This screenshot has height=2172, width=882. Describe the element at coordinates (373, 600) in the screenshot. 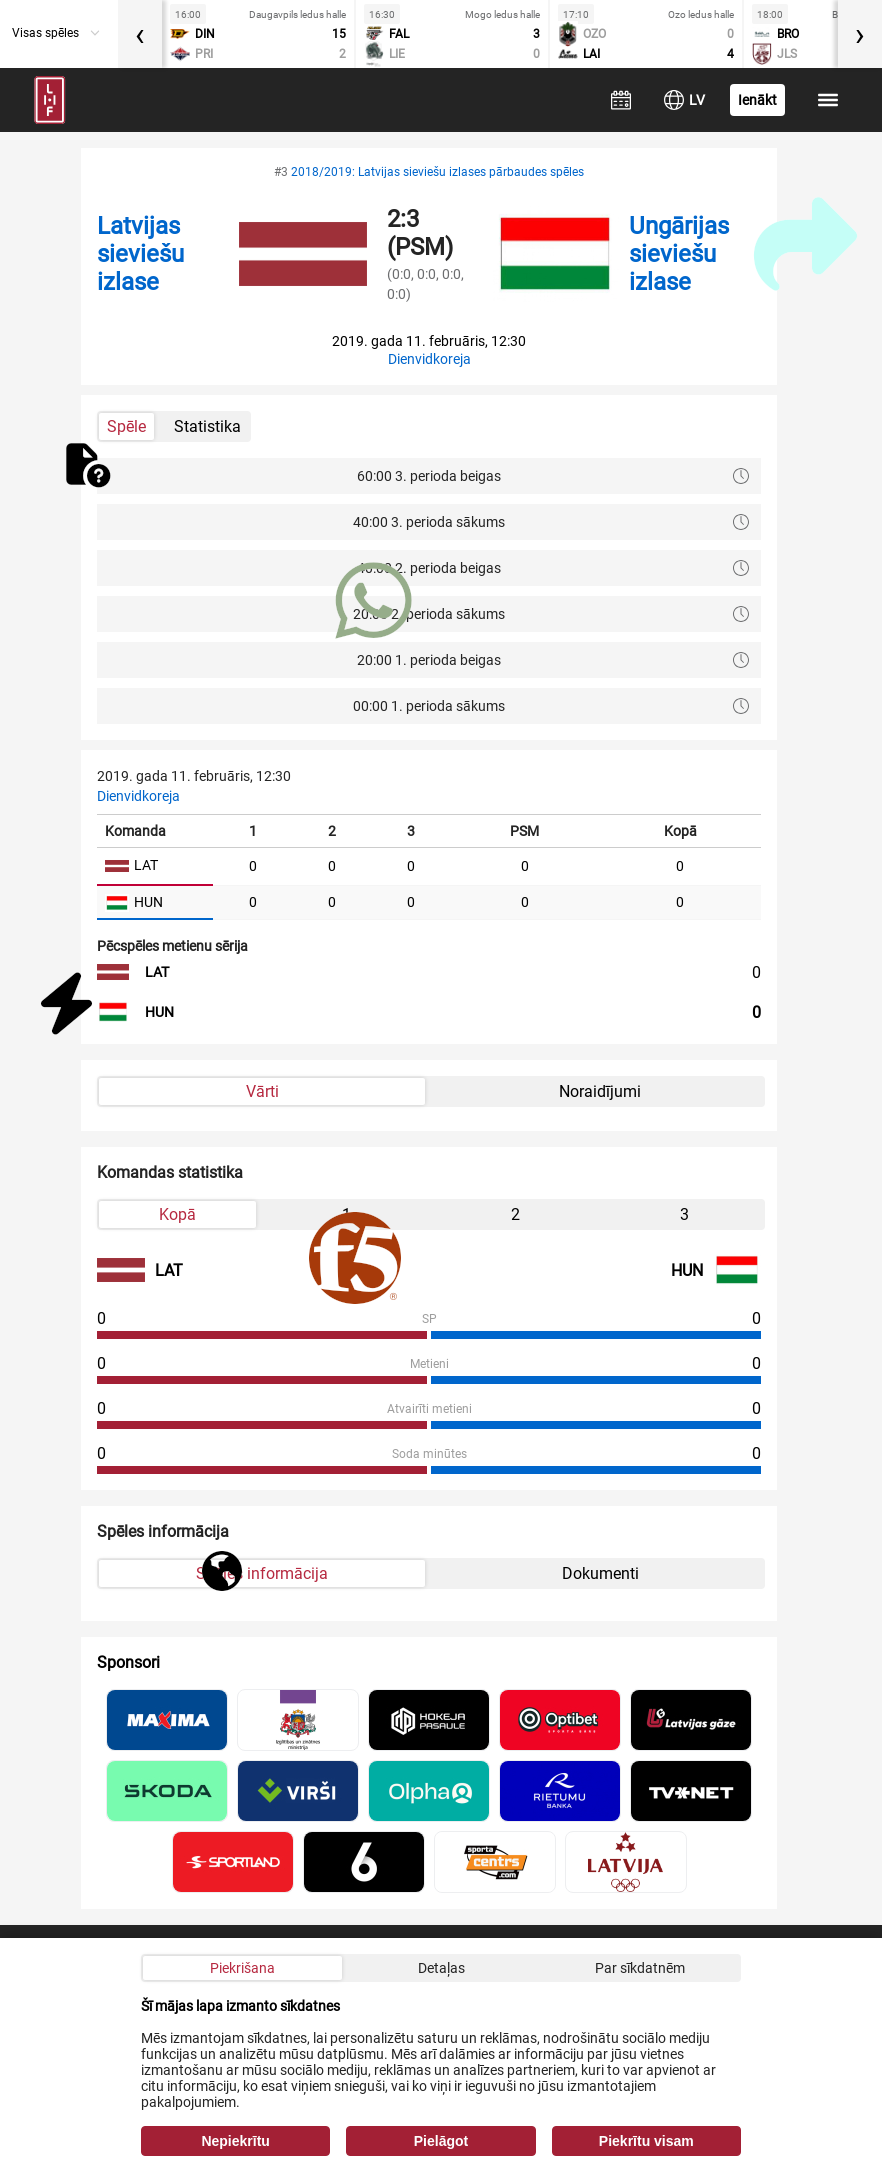

I see `open WhatsApp messaging app` at that location.